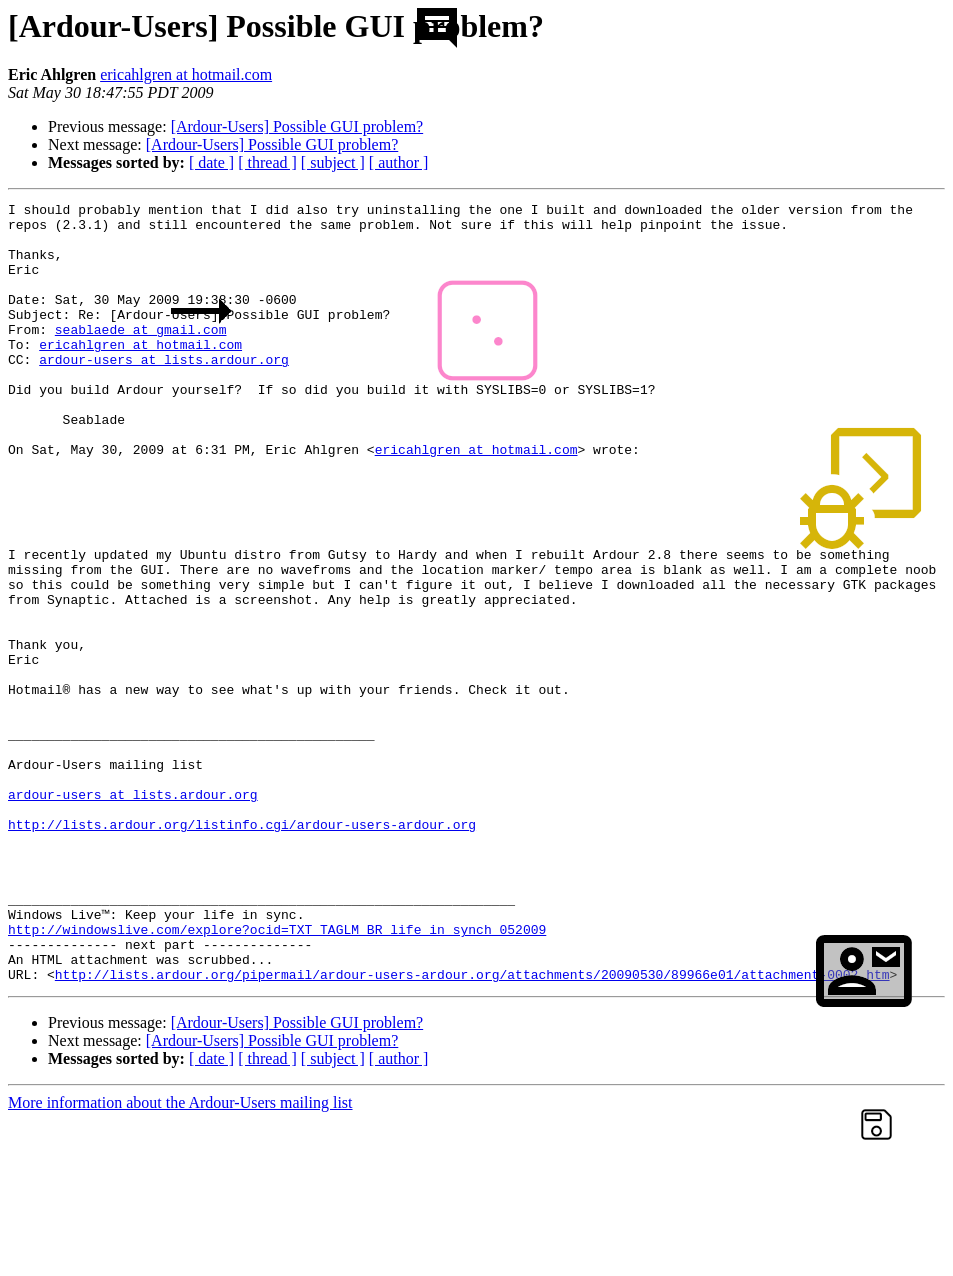  Describe the element at coordinates (487, 330) in the screenshot. I see `roll dice or generate random number` at that location.